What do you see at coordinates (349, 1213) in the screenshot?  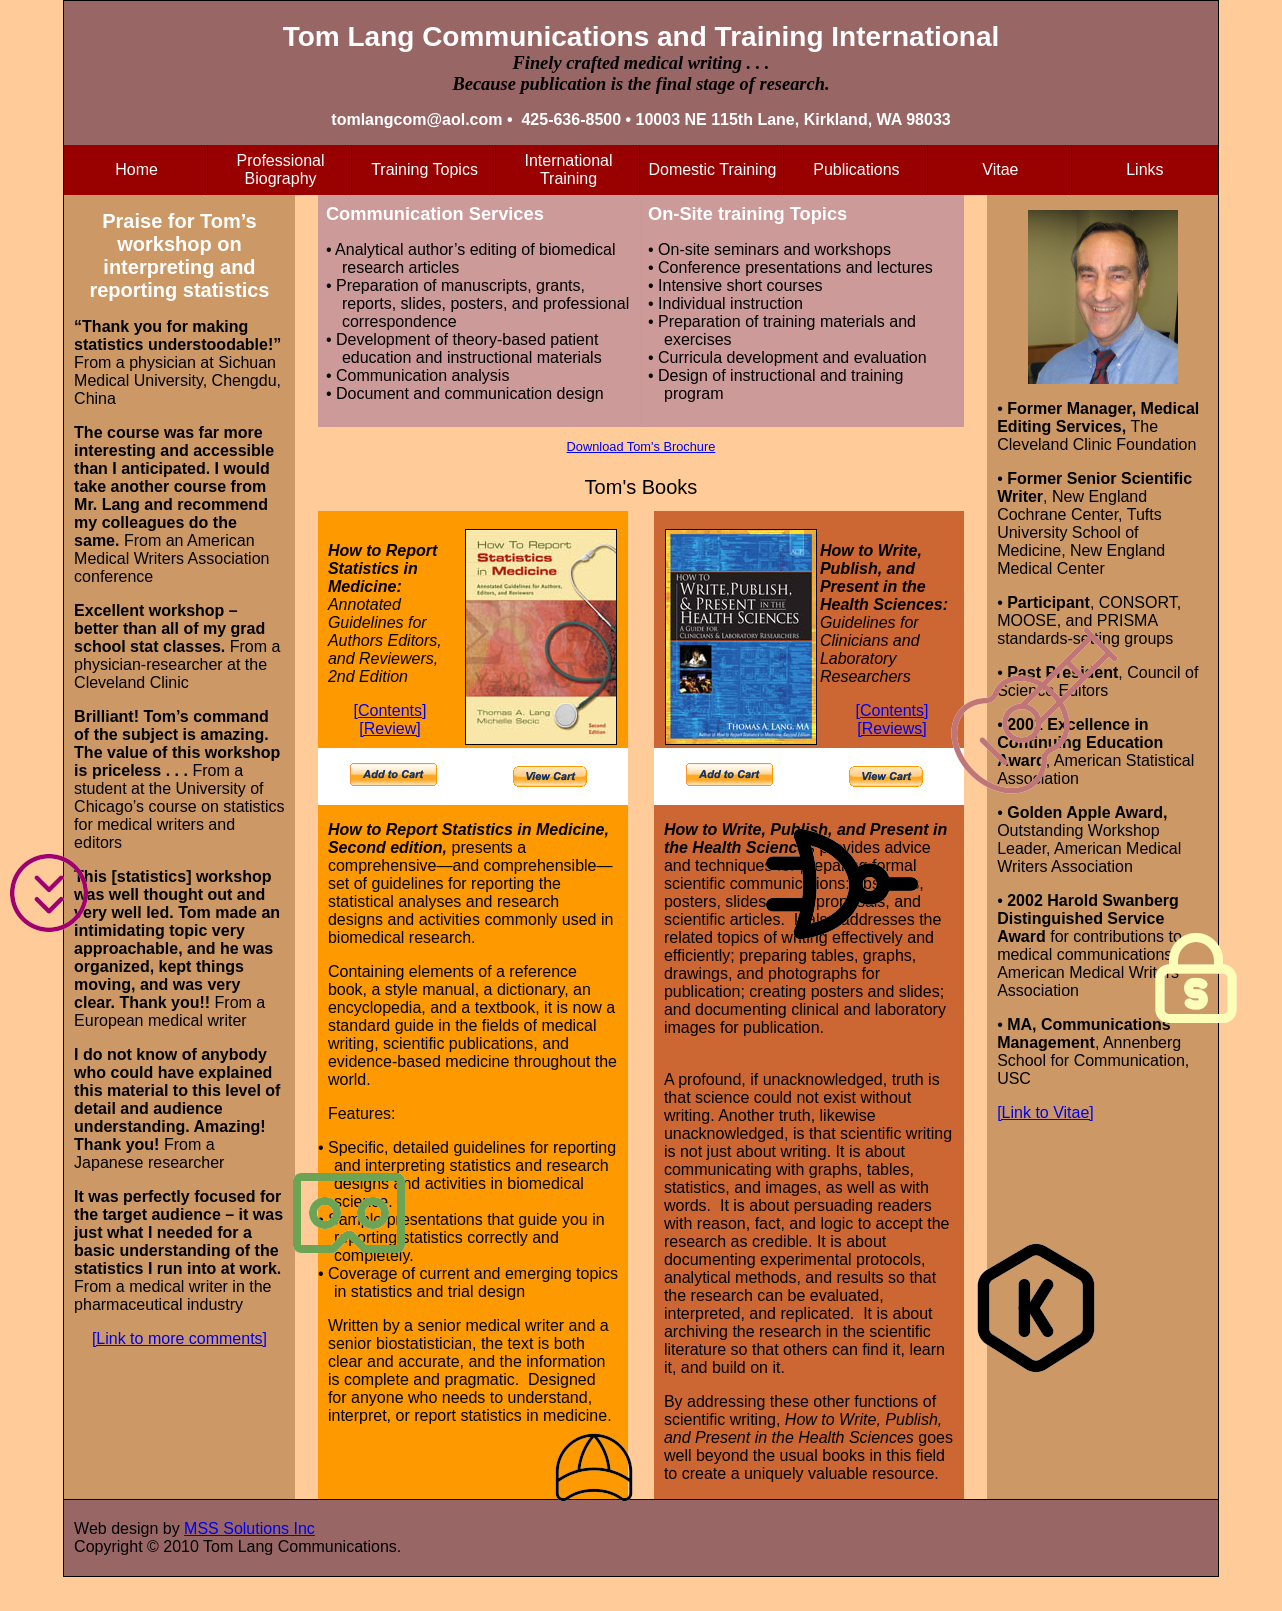 I see `launch virtual reality or VR mode` at bounding box center [349, 1213].